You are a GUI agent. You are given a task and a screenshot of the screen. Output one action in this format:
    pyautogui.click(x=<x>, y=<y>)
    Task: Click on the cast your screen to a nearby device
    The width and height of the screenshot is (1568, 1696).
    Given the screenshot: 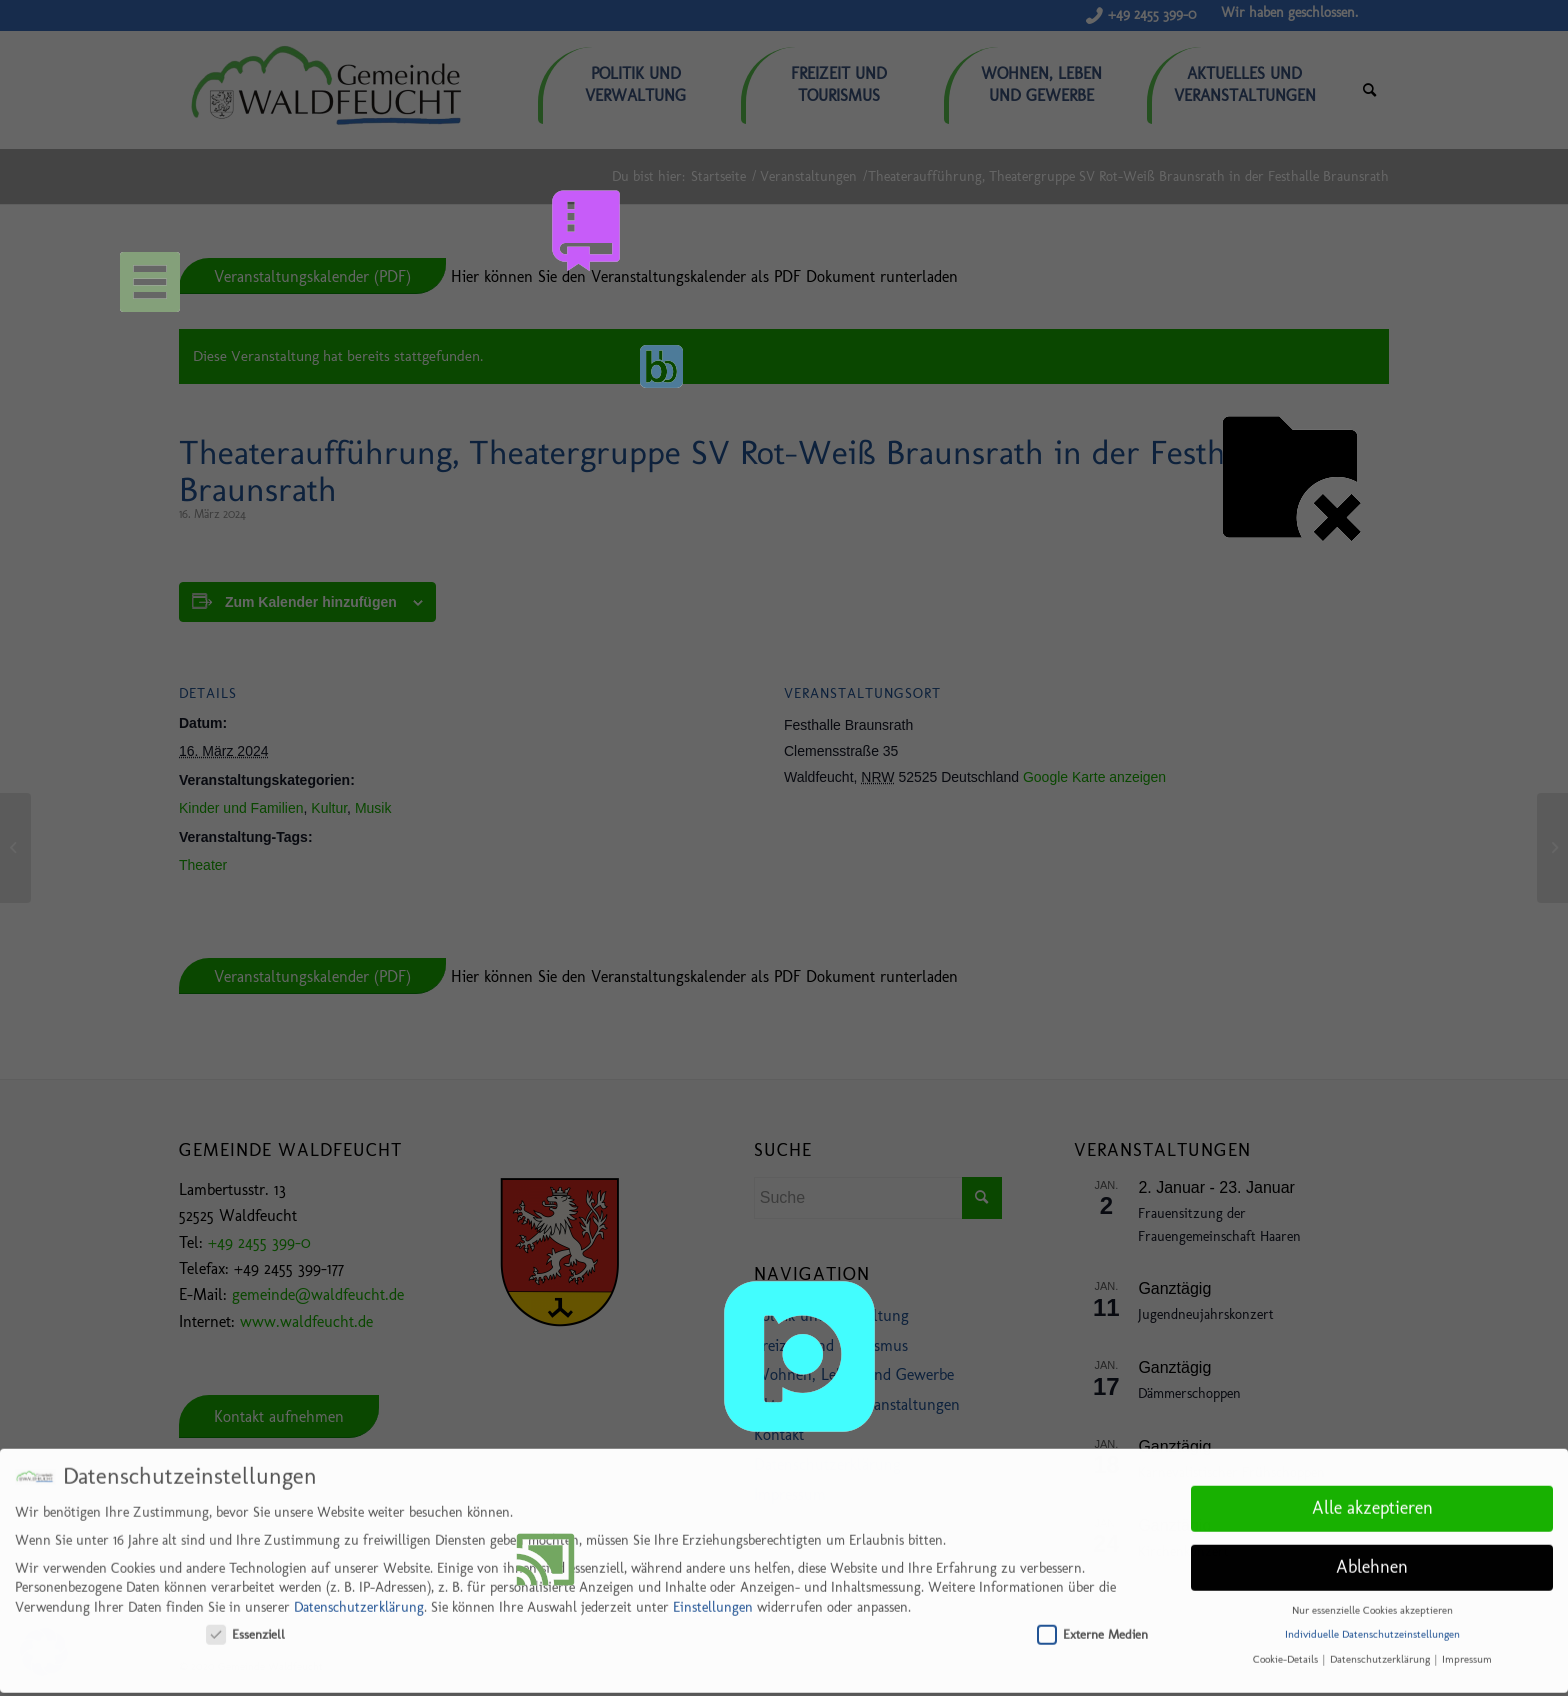 What is the action you would take?
    pyautogui.click(x=545, y=1559)
    